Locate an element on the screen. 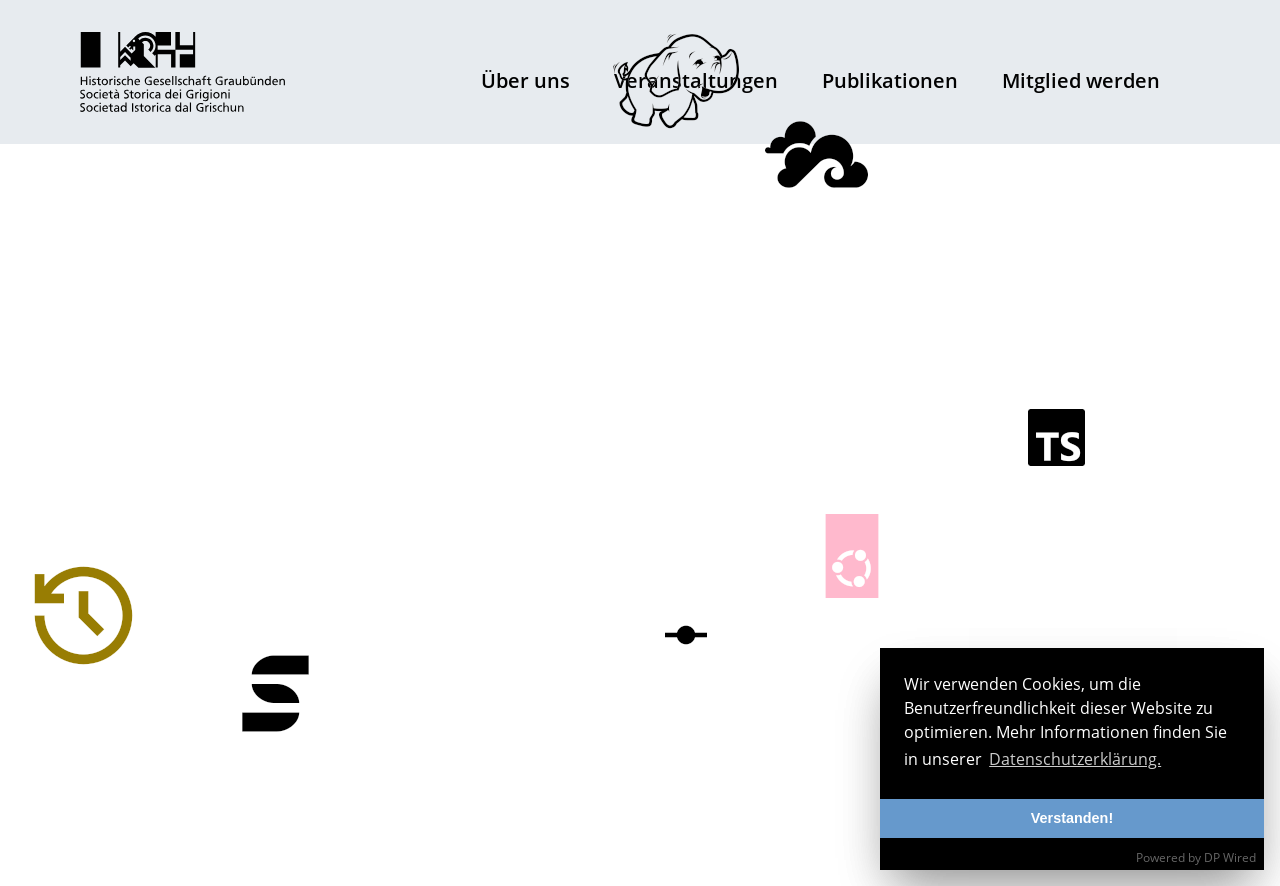 The width and height of the screenshot is (1280, 886). view commit details in version control is located at coordinates (686, 635).